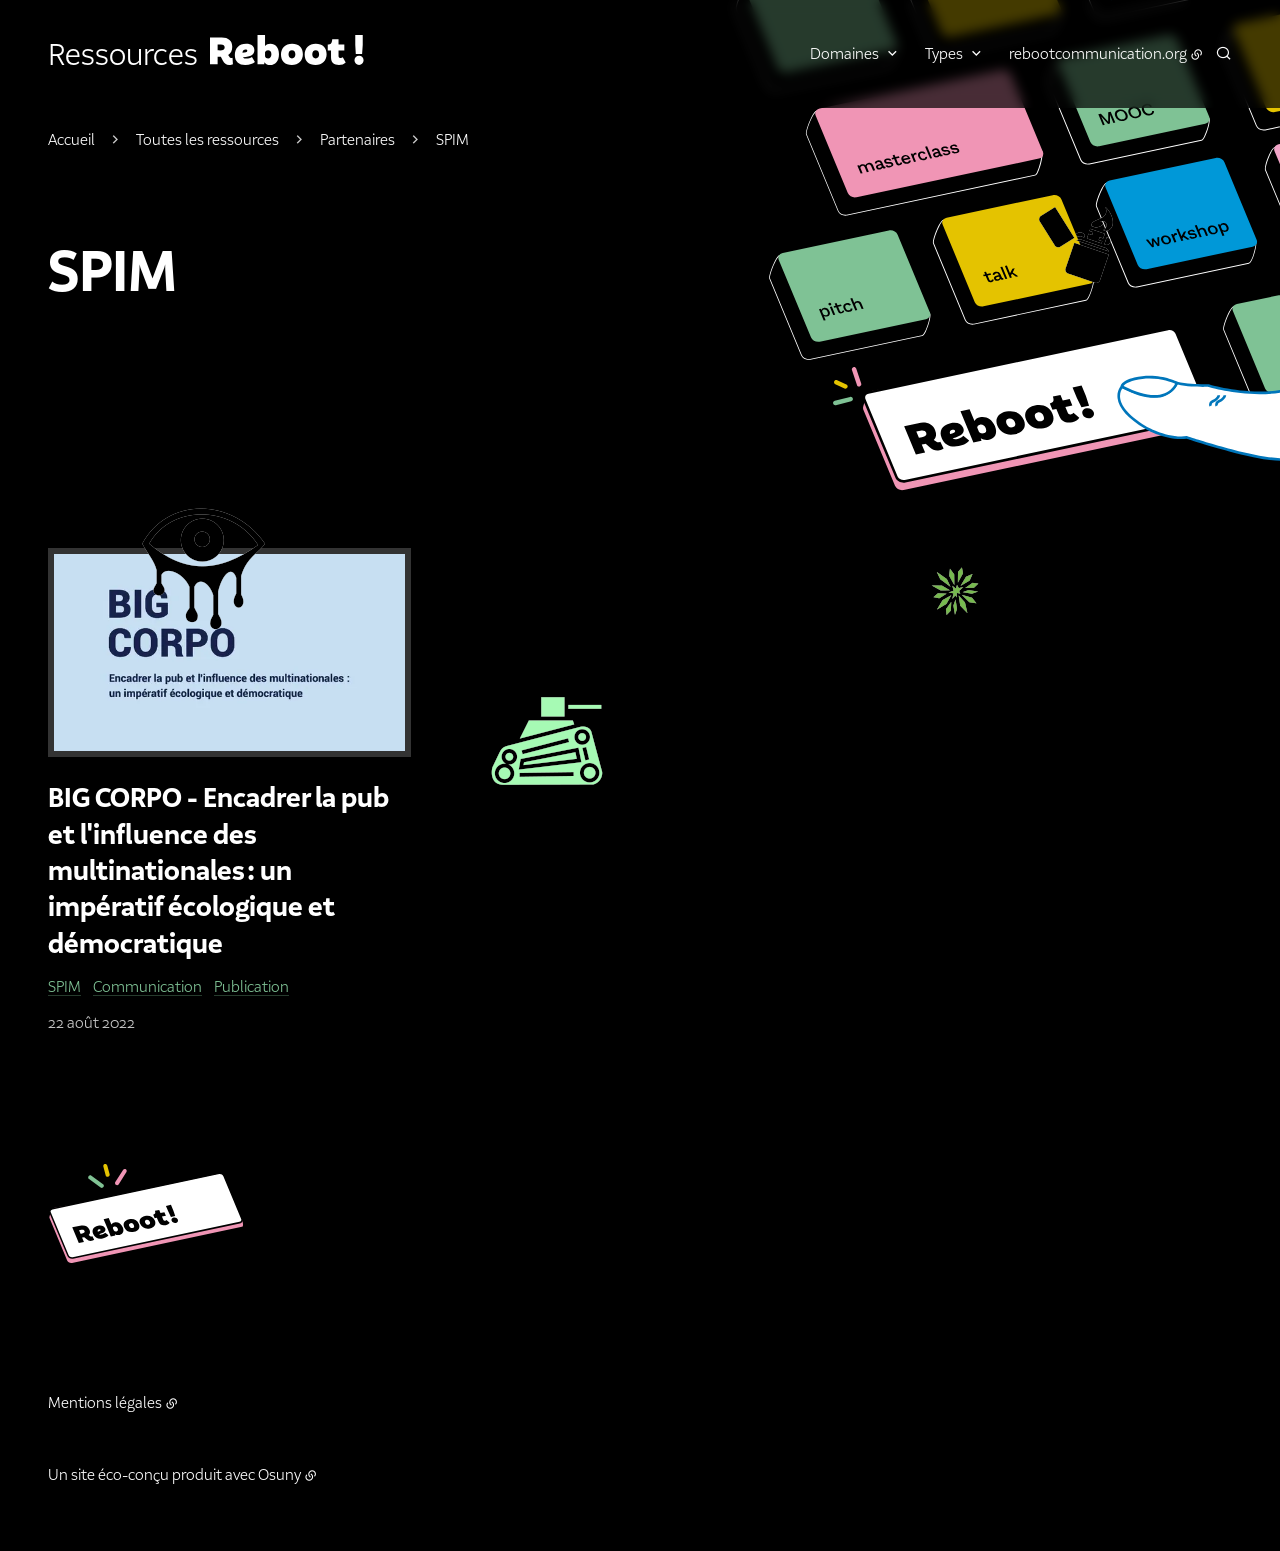  I want to click on select a tank unit in a strategy game, so click(547, 734).